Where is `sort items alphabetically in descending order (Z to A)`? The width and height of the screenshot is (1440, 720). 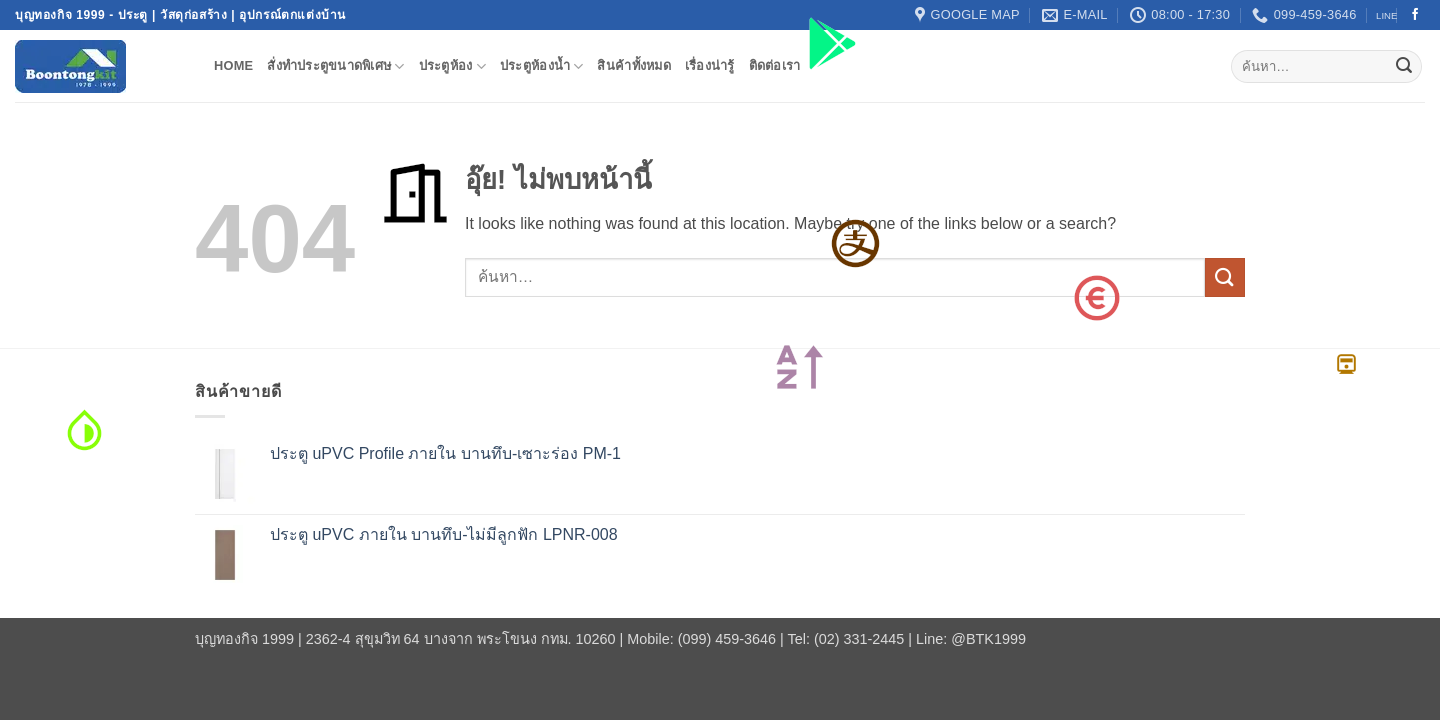 sort items alphabetically in descending order (Z to A) is located at coordinates (799, 367).